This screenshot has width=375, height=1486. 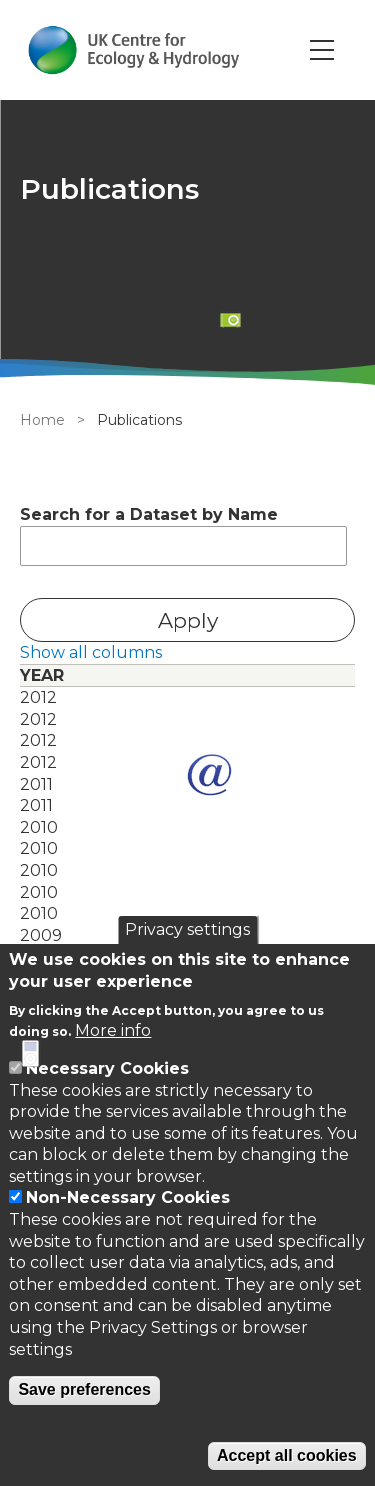 What do you see at coordinates (230, 316) in the screenshot?
I see `iPod shuffle device connected` at bounding box center [230, 316].